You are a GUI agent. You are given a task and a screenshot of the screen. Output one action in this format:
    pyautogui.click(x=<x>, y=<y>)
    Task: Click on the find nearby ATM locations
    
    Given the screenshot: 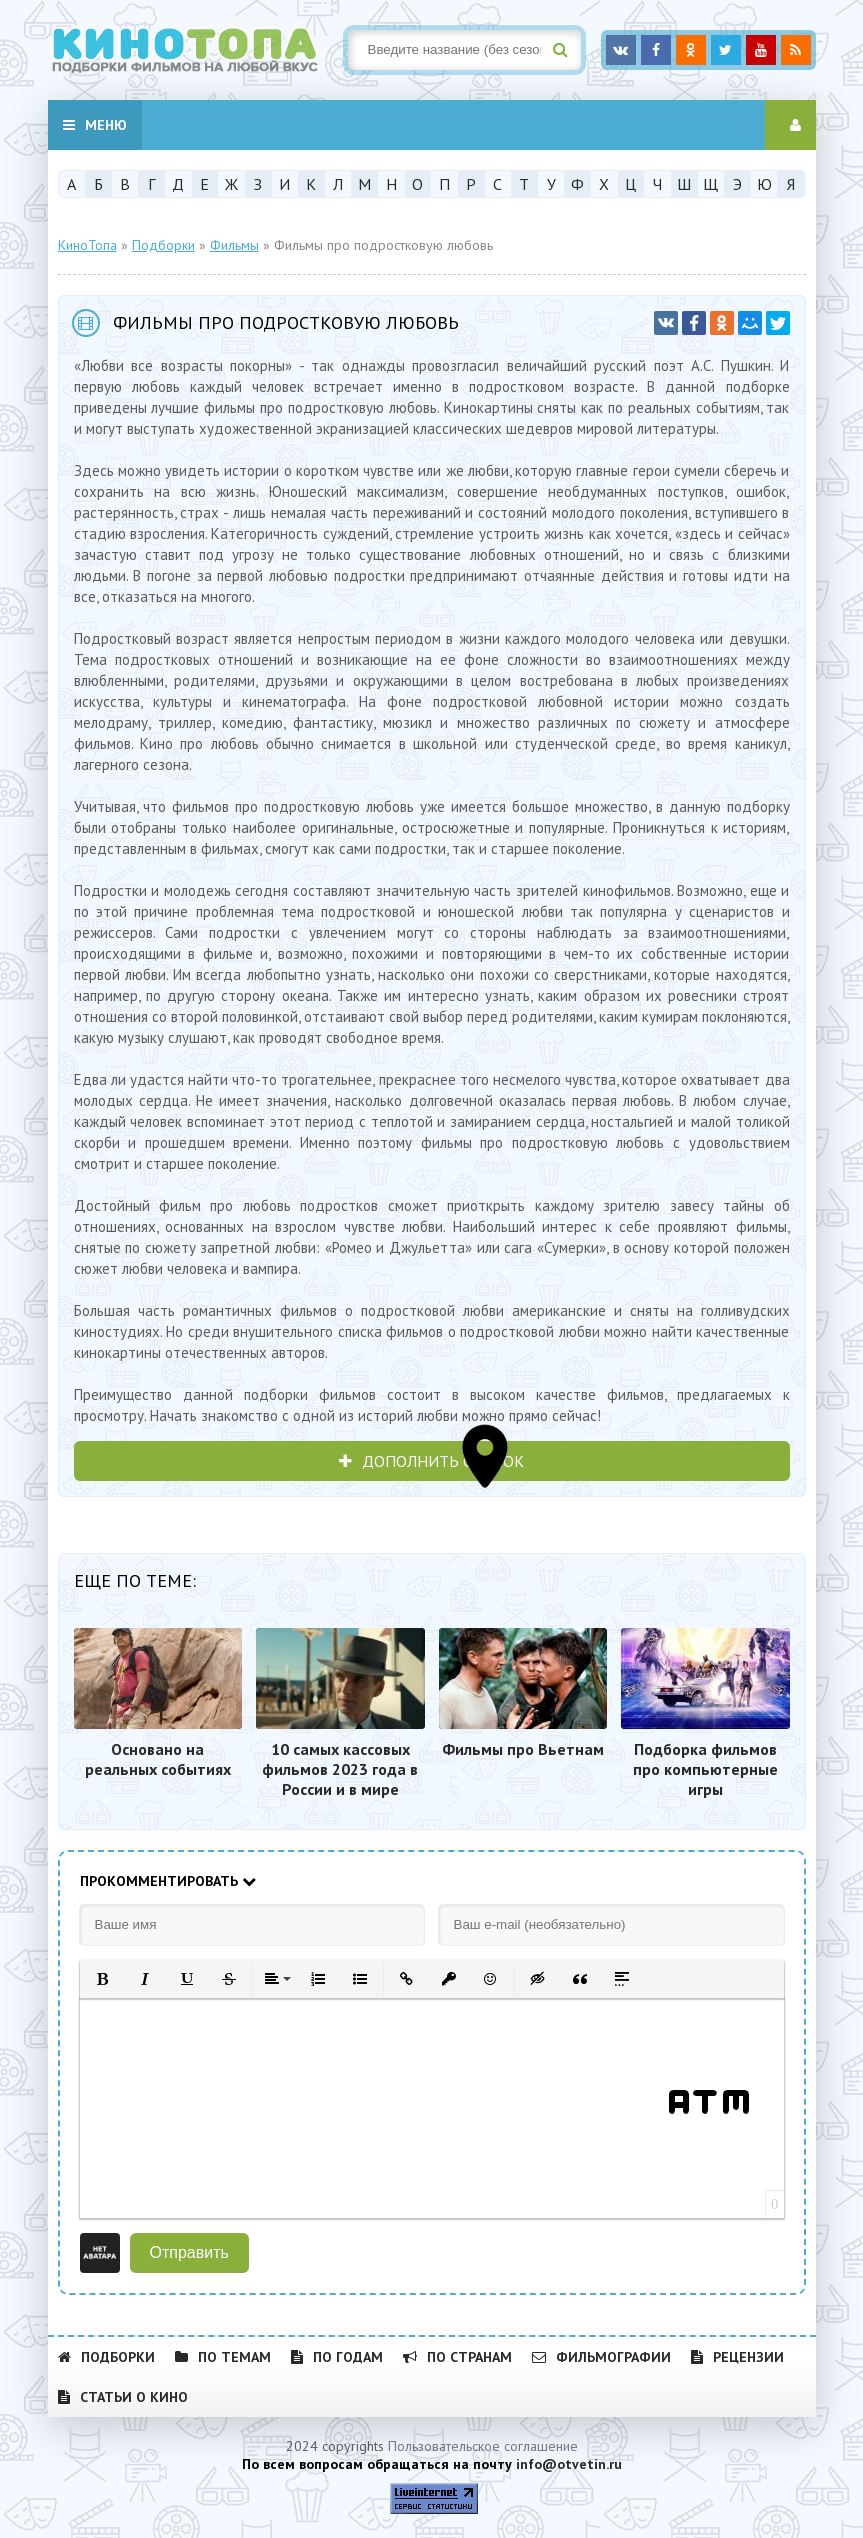 What is the action you would take?
    pyautogui.click(x=709, y=2102)
    